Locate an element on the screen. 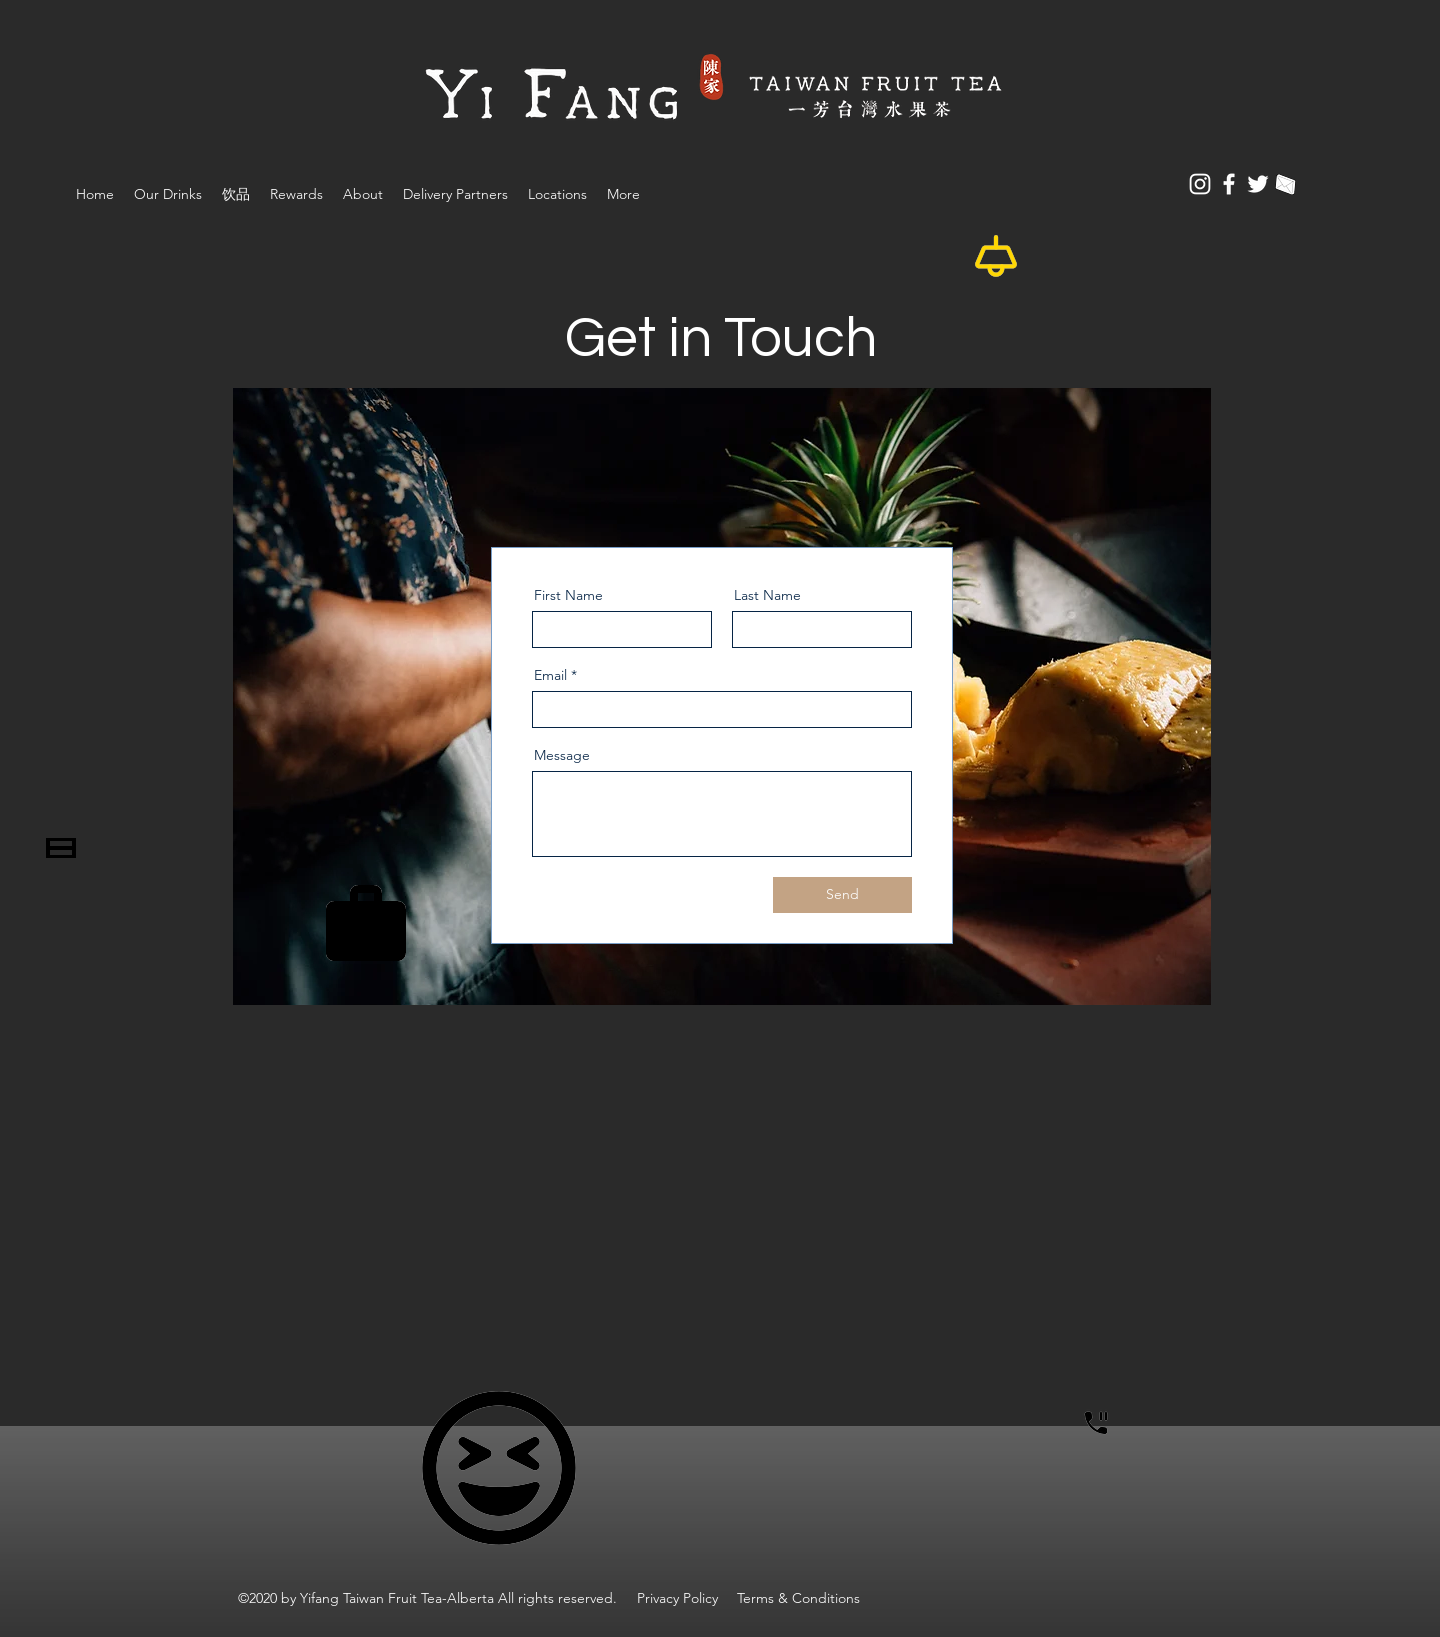 The height and width of the screenshot is (1637, 1440). switch to stream or list view is located at coordinates (60, 848).